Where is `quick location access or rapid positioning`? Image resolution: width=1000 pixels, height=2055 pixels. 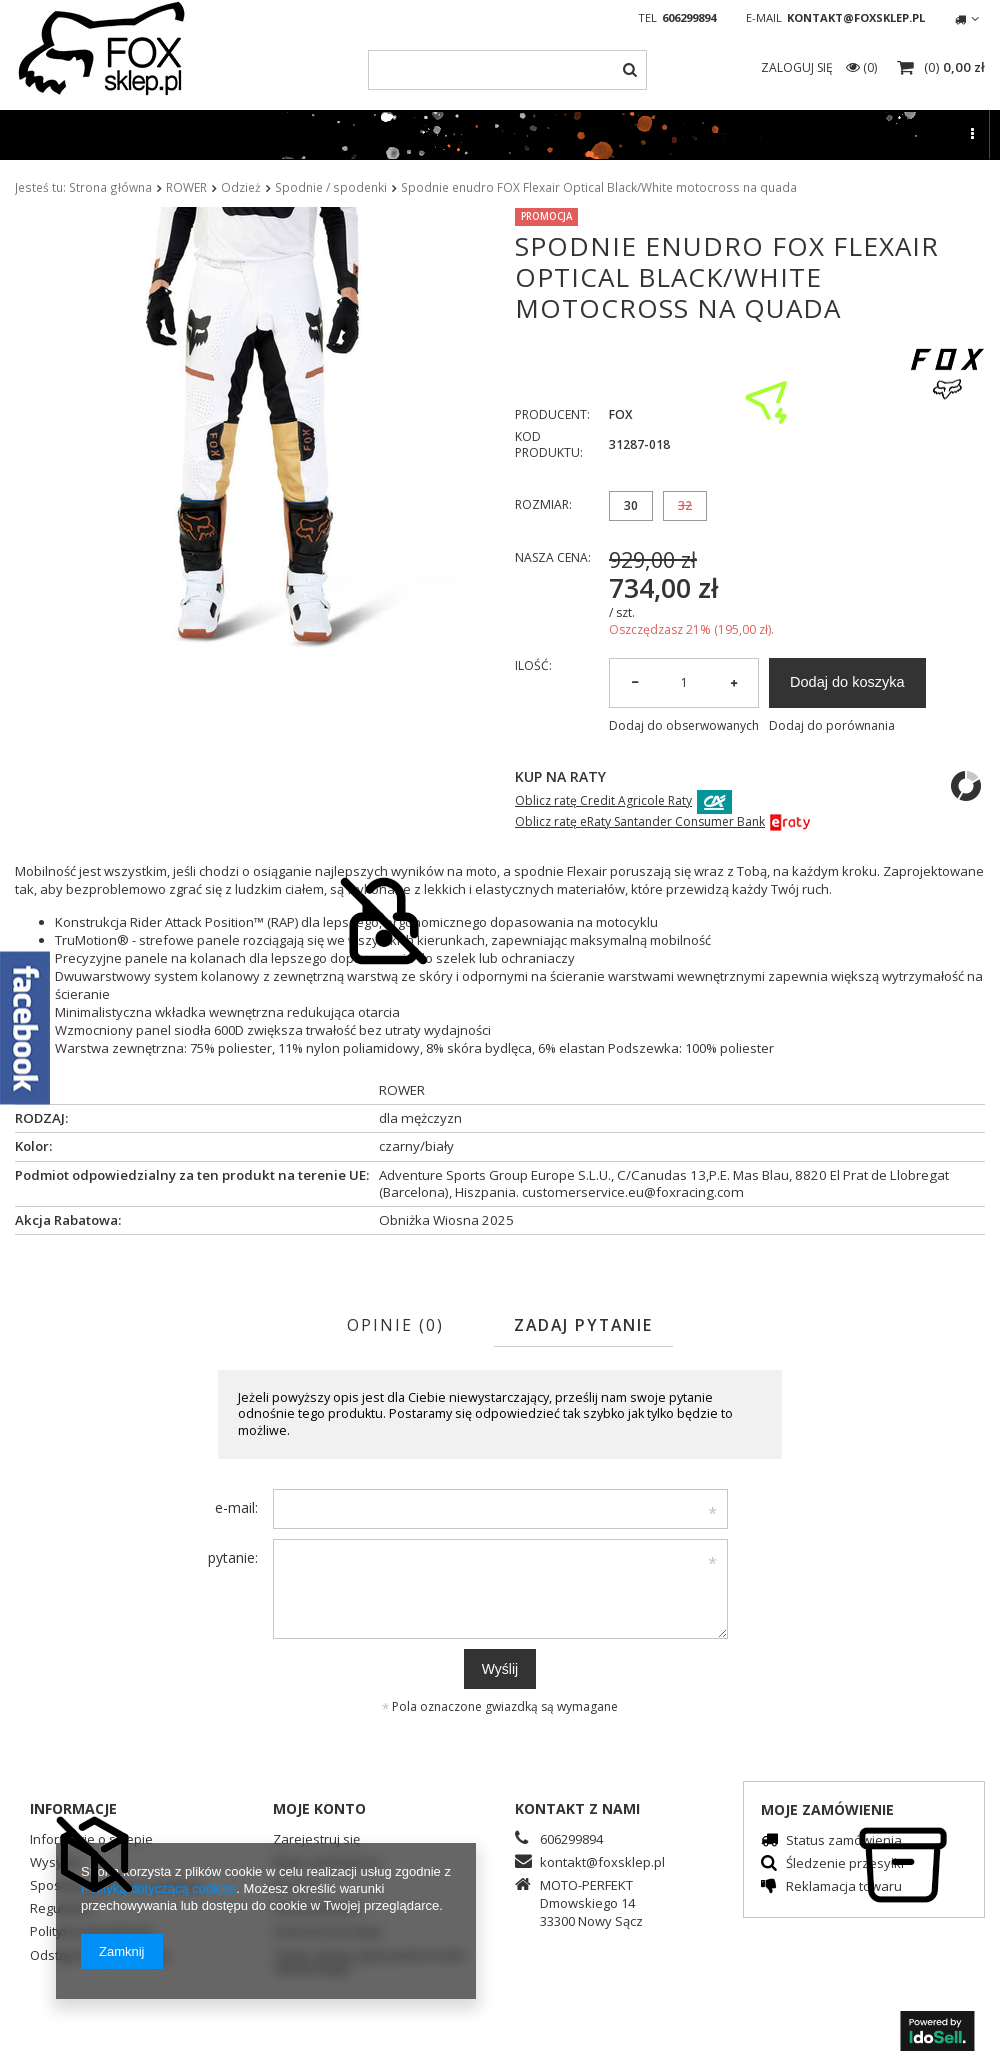 quick location access or rapid positioning is located at coordinates (766, 401).